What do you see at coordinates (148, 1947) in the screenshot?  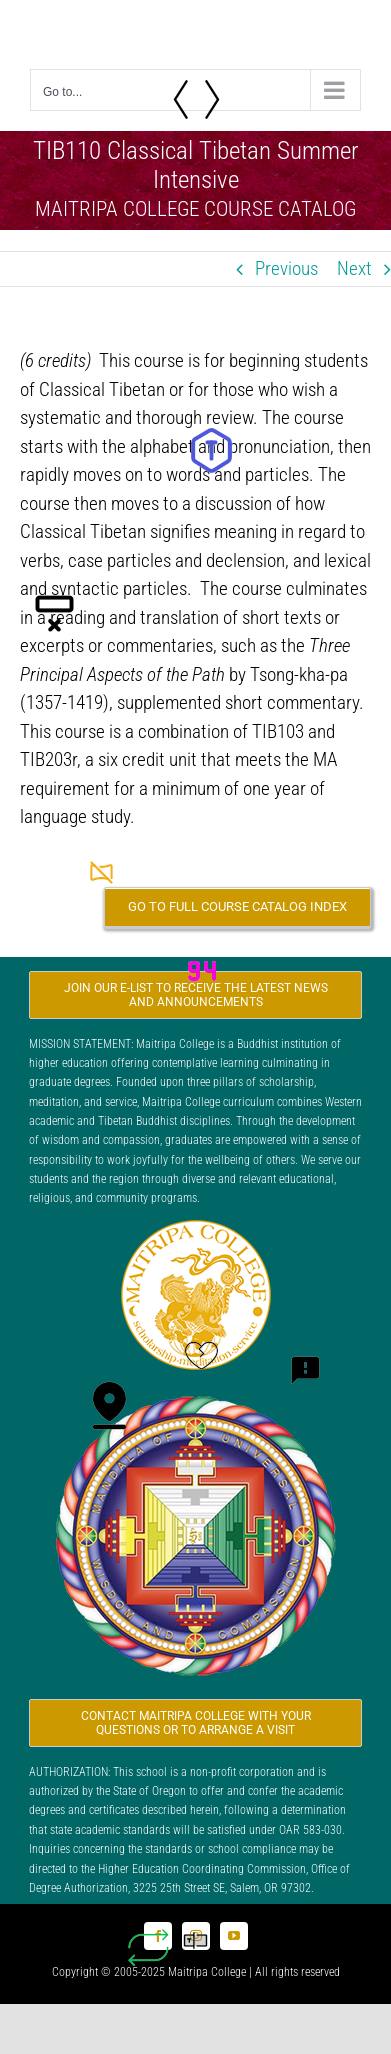 I see `toggle repeat mode for media playback` at bounding box center [148, 1947].